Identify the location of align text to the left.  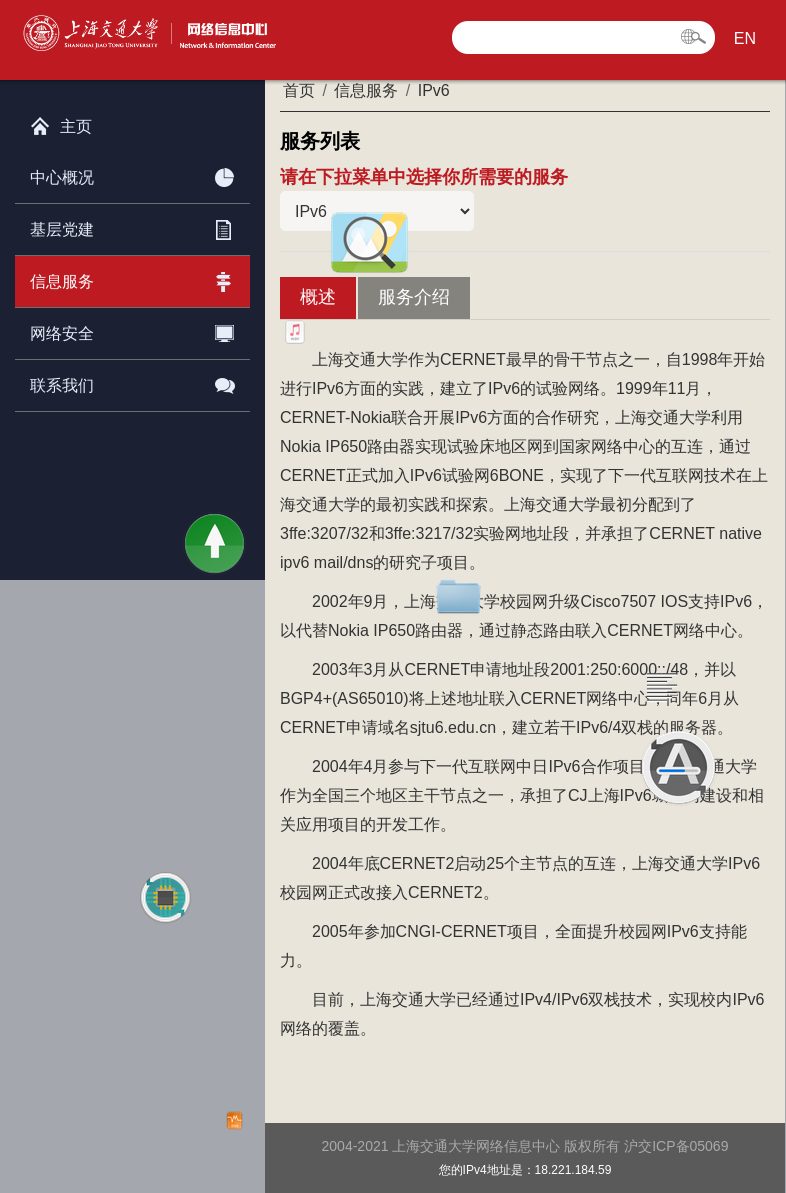
(662, 687).